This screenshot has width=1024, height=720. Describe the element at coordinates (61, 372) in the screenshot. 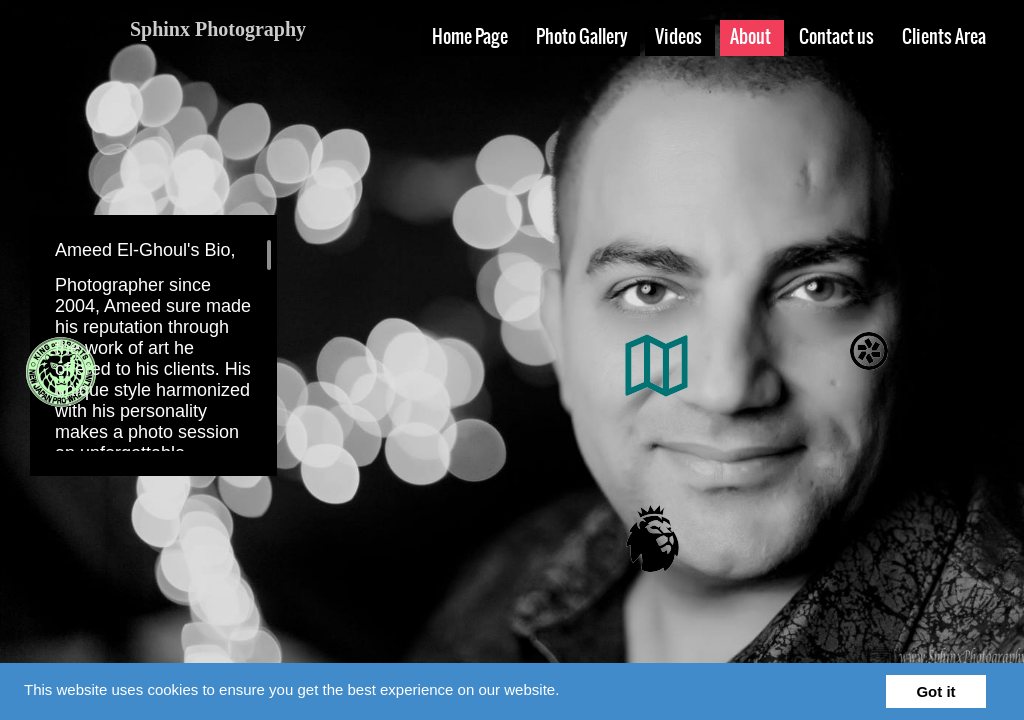

I see `new japan pro-wrestling official logo` at that location.